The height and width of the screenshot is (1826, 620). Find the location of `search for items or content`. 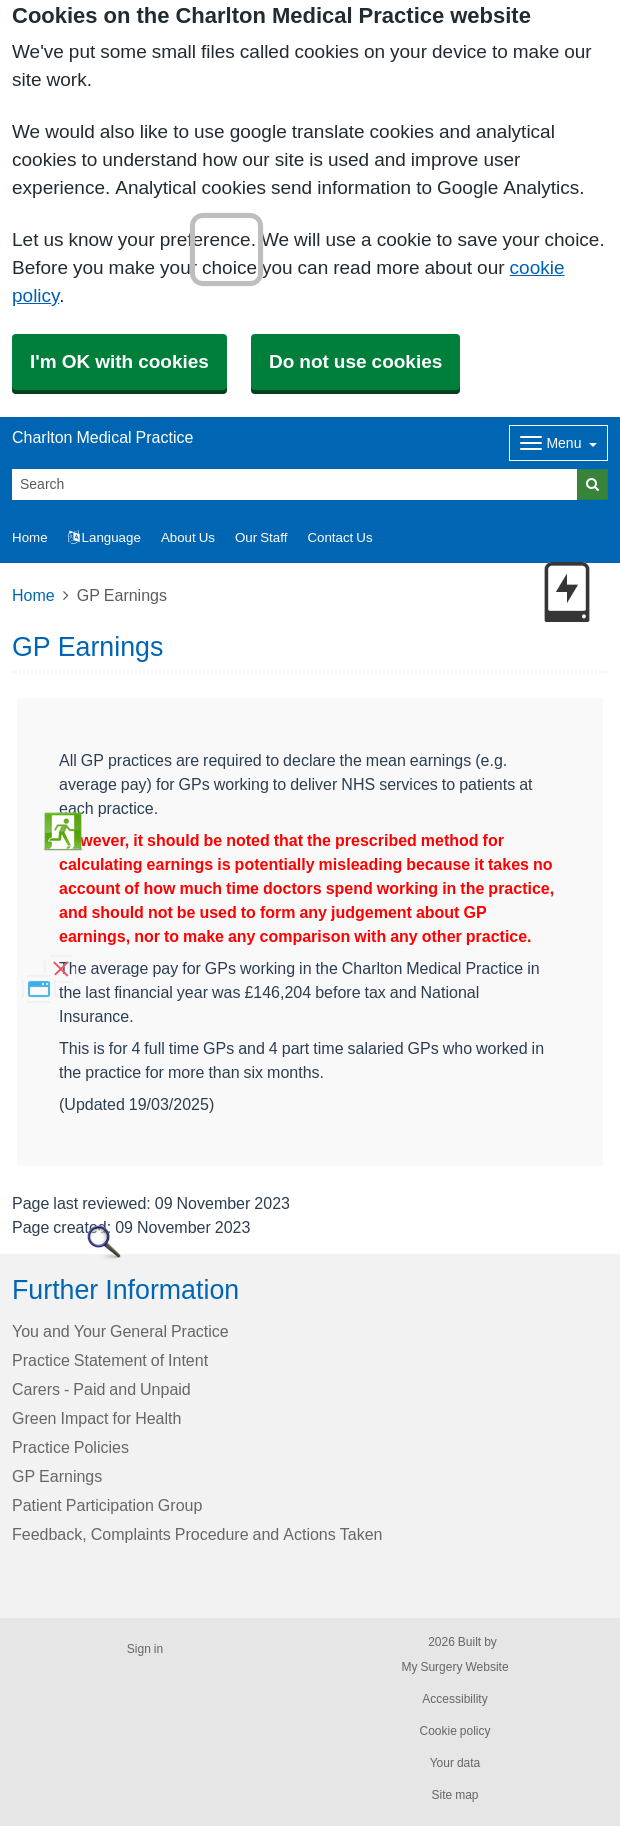

search for items or content is located at coordinates (104, 1242).